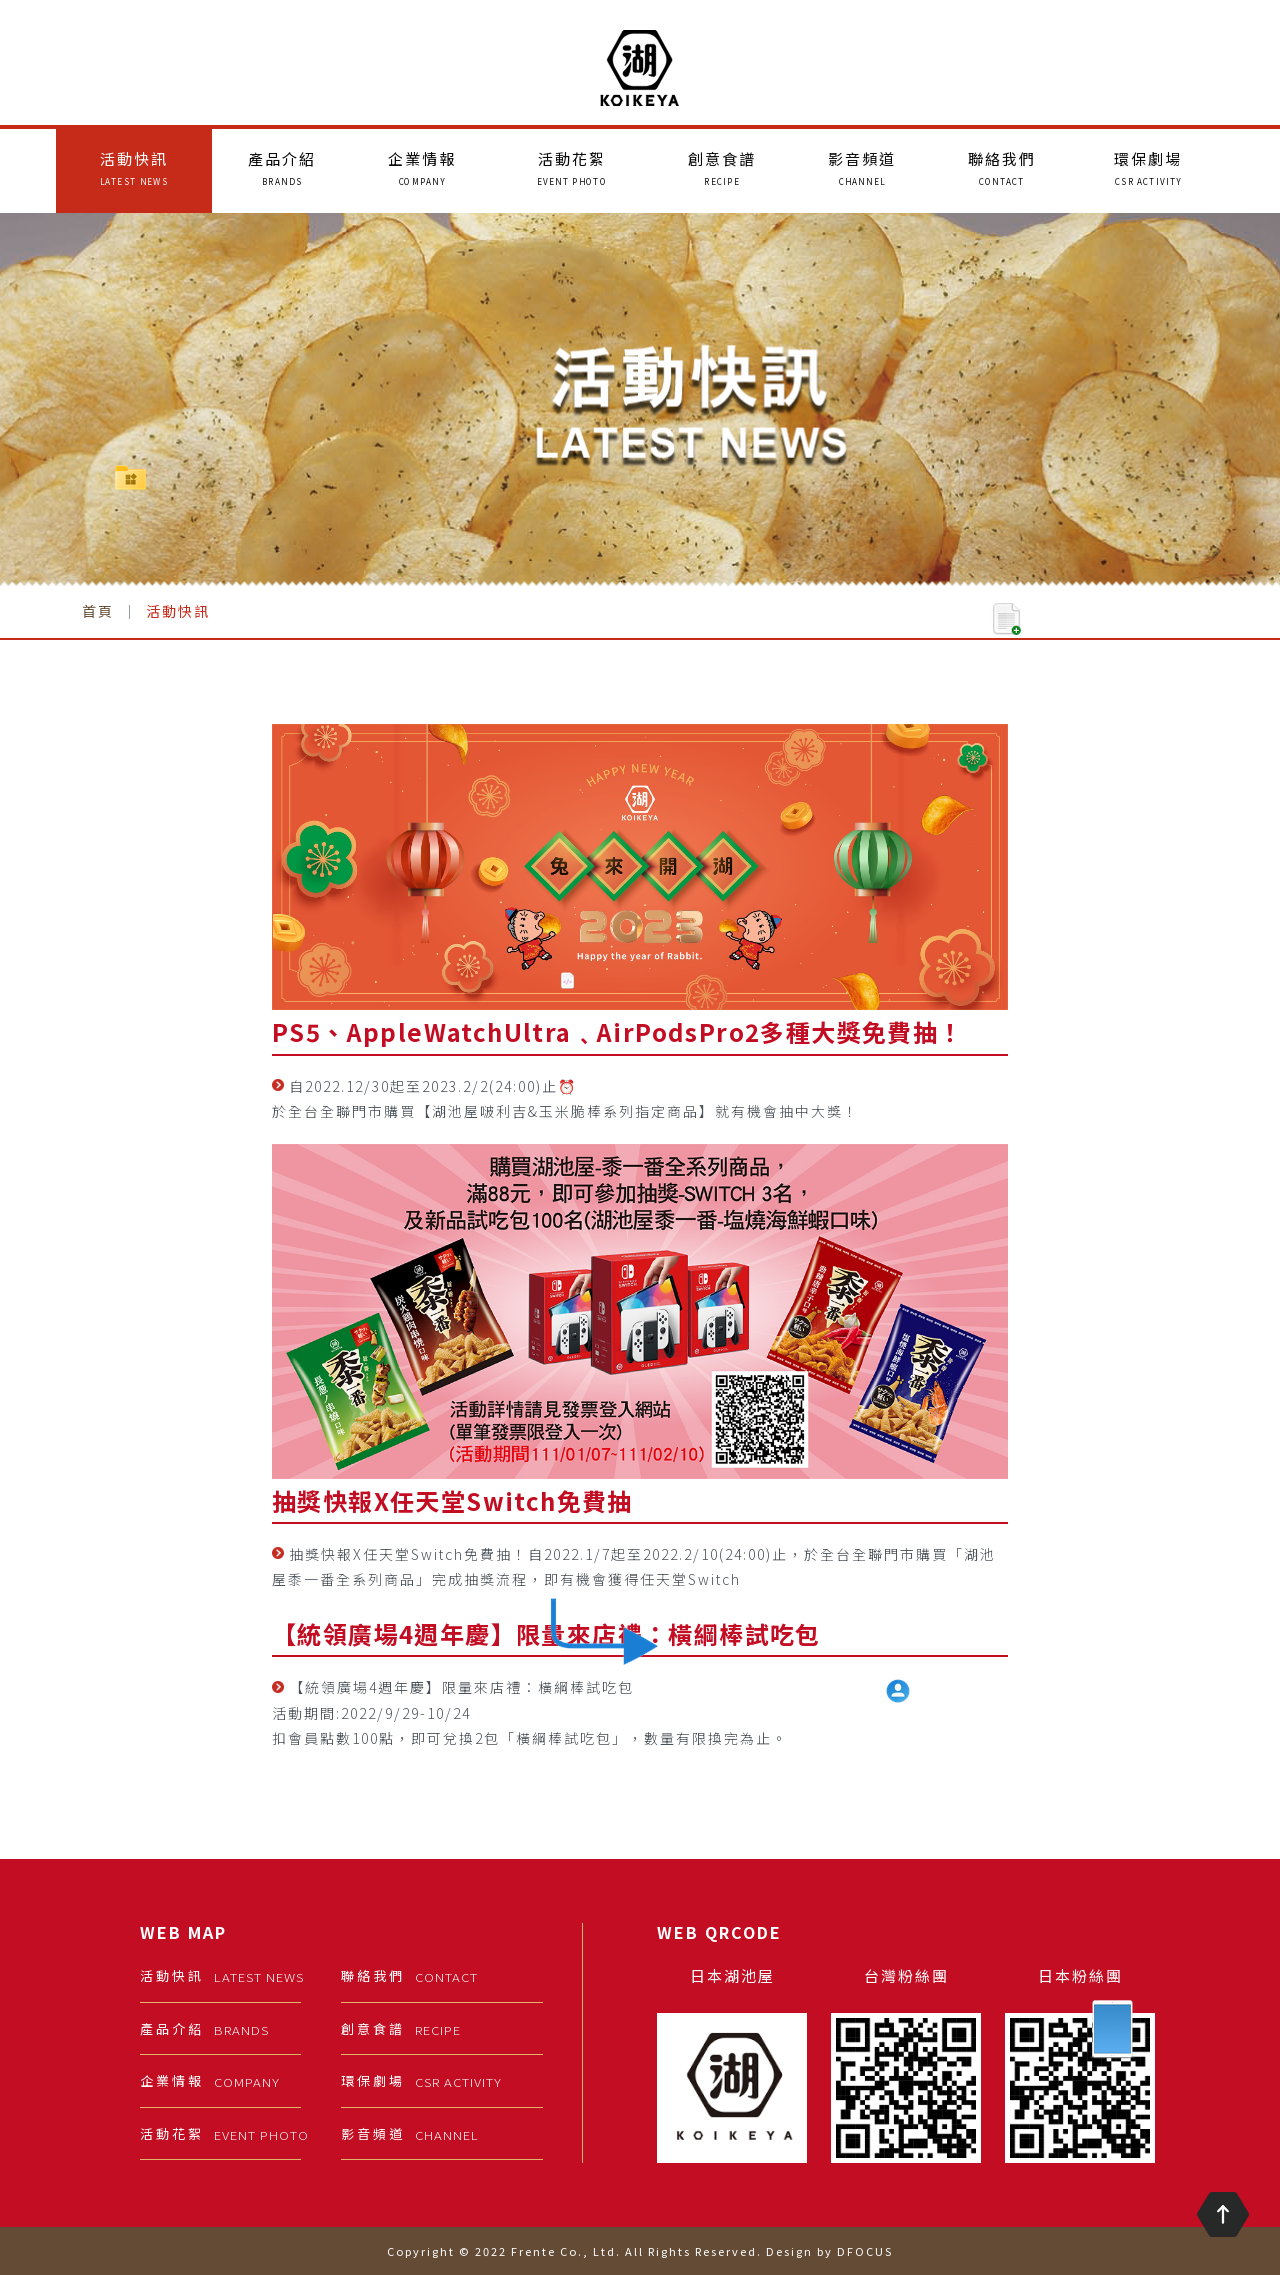  What do you see at coordinates (898, 1691) in the screenshot?
I see `default user profile avatar` at bounding box center [898, 1691].